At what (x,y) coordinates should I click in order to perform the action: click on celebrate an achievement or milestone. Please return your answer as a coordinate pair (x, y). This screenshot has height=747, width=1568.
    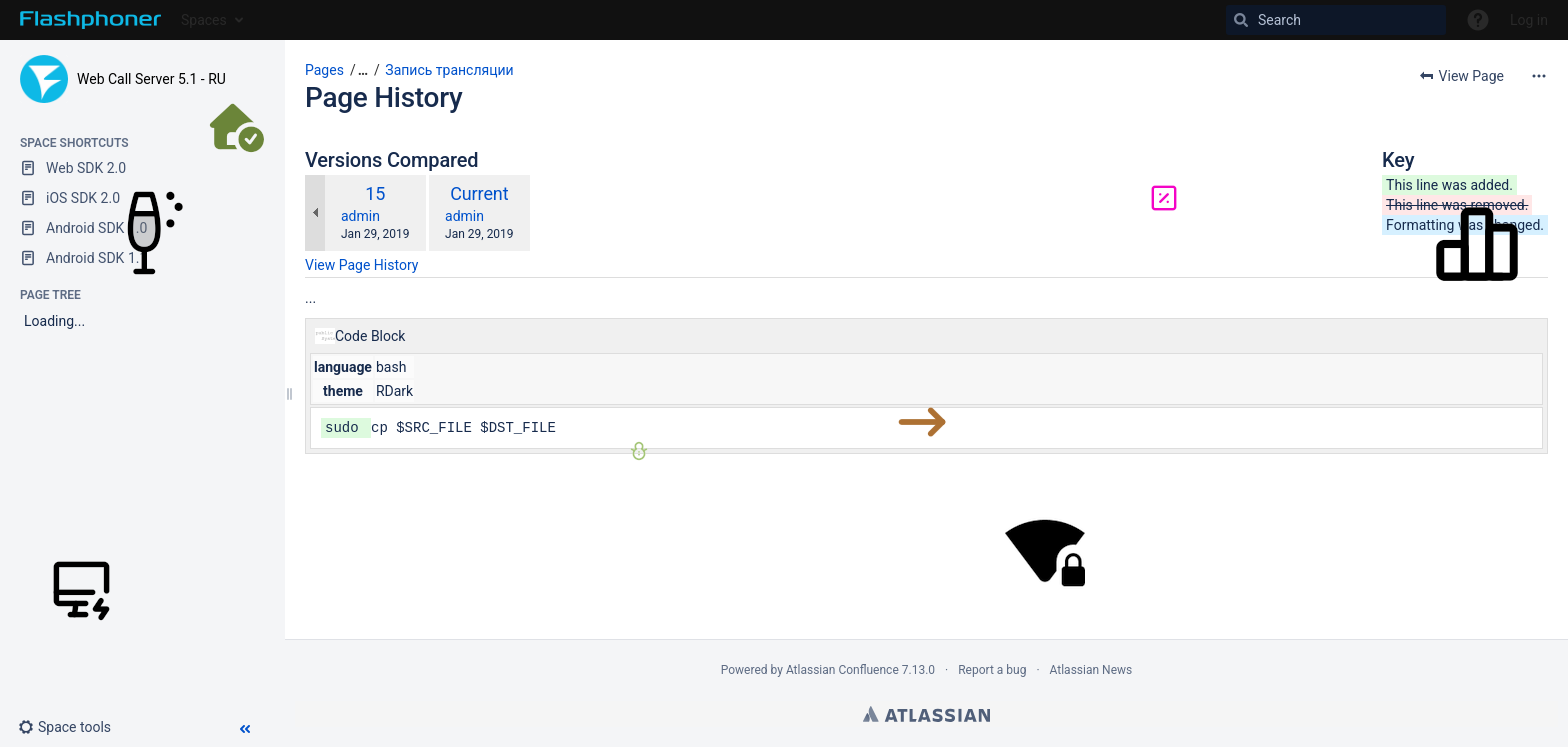
    Looking at the image, I should click on (147, 233).